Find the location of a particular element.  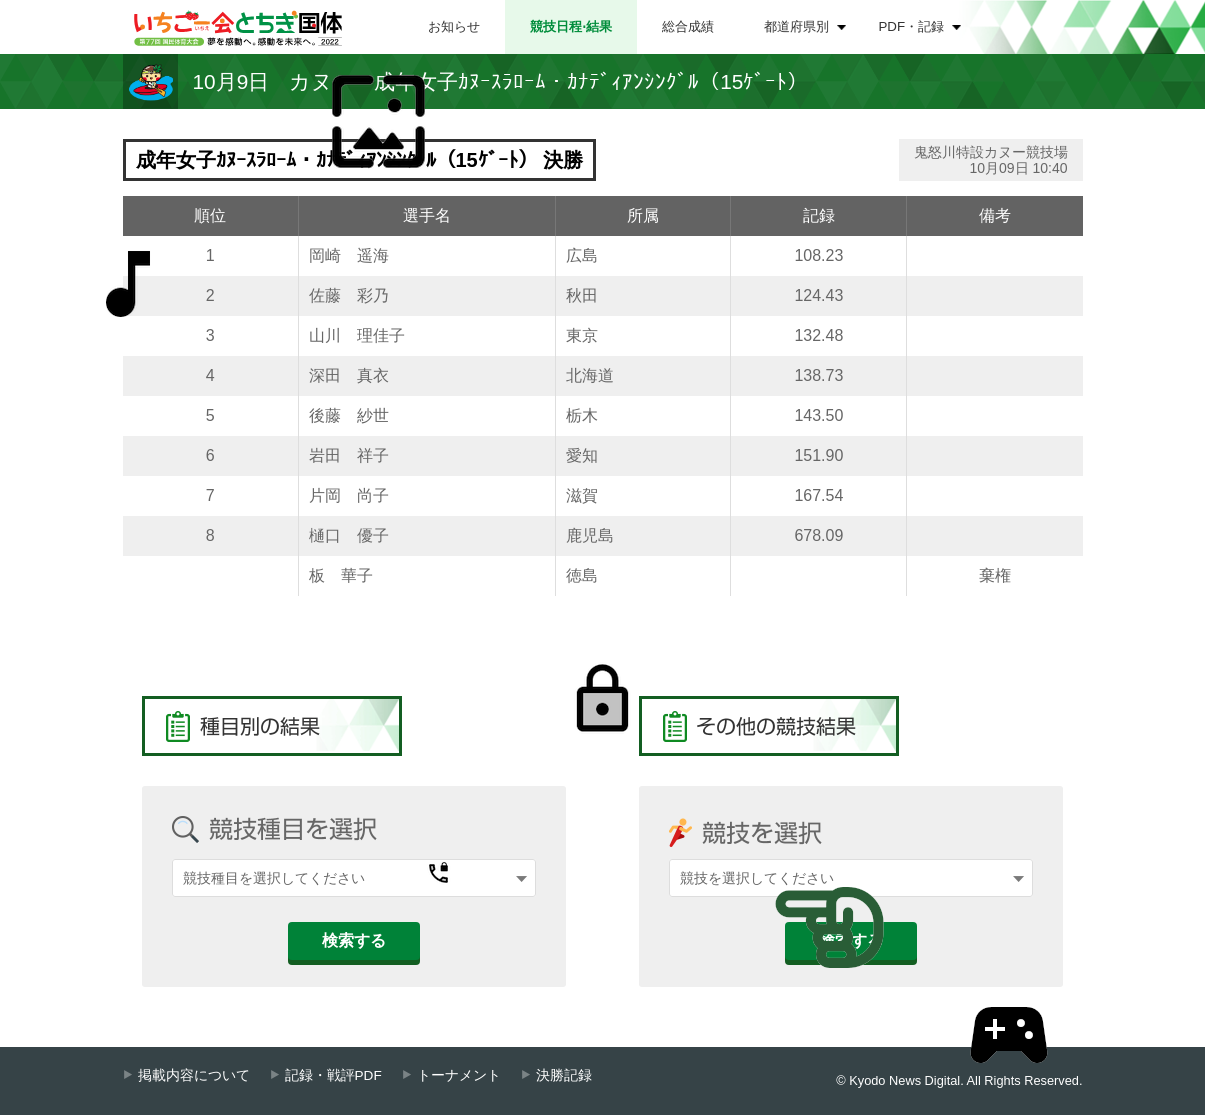

indicates phone or call features are locked is located at coordinates (438, 873).